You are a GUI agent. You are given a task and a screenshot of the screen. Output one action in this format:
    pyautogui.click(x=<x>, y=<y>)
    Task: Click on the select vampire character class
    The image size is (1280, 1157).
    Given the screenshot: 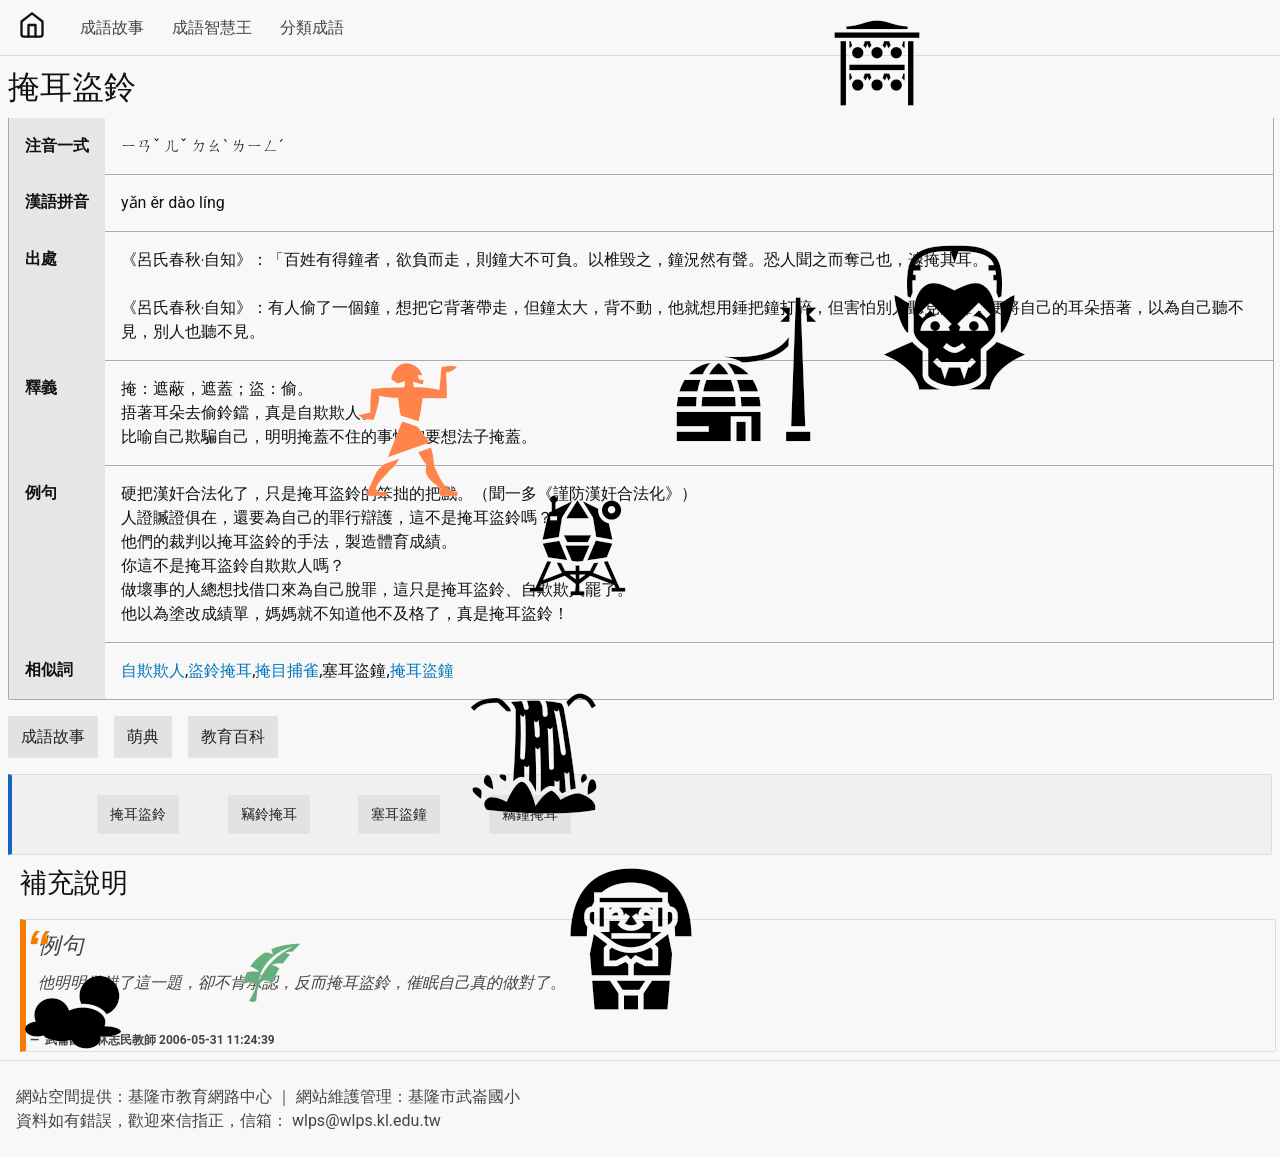 What is the action you would take?
    pyautogui.click(x=954, y=317)
    